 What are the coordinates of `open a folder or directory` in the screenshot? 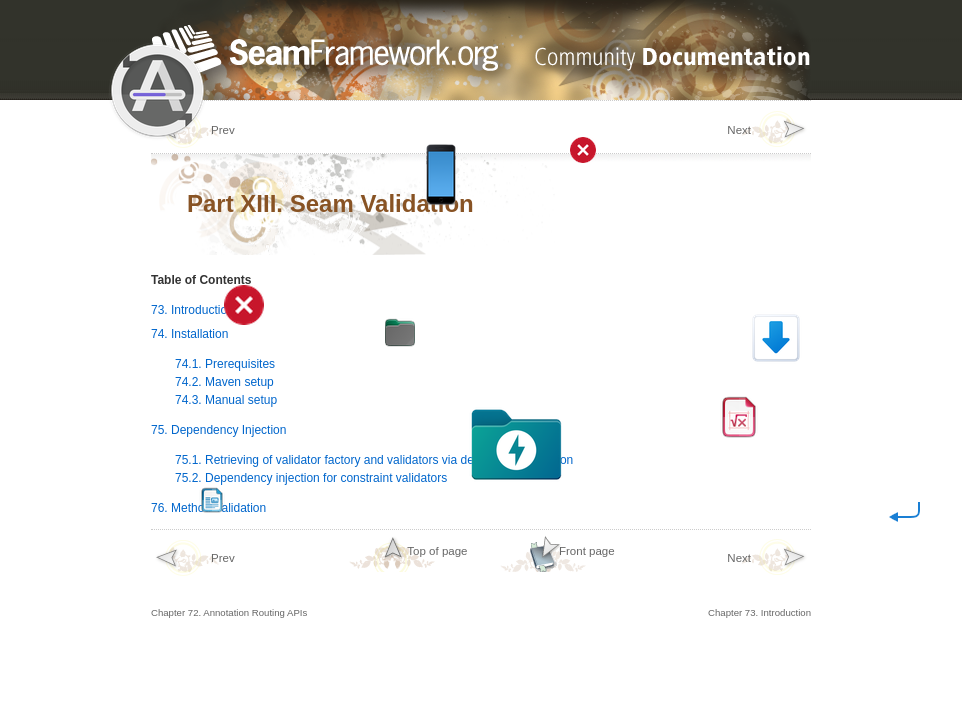 It's located at (400, 332).